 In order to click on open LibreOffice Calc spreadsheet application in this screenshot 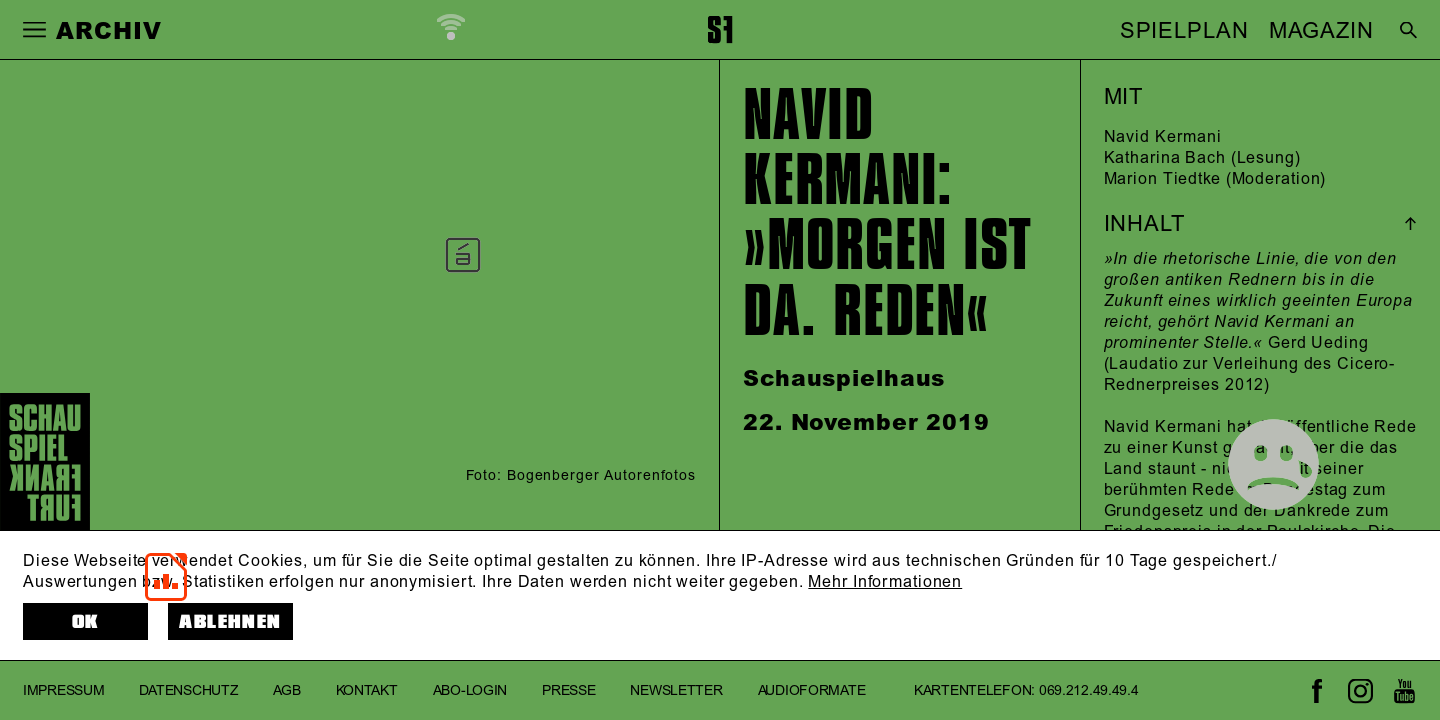, I will do `click(166, 577)`.